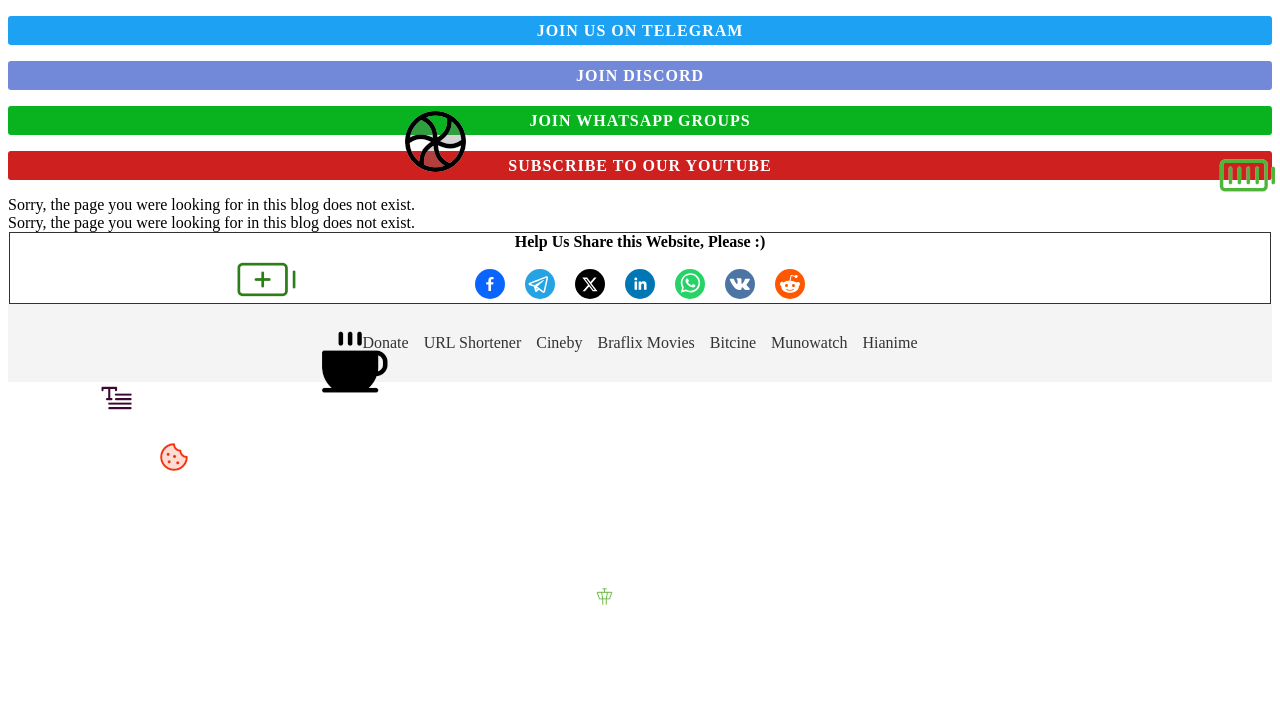  What do you see at coordinates (352, 364) in the screenshot?
I see `find nearby coffee shops or cafés` at bounding box center [352, 364].